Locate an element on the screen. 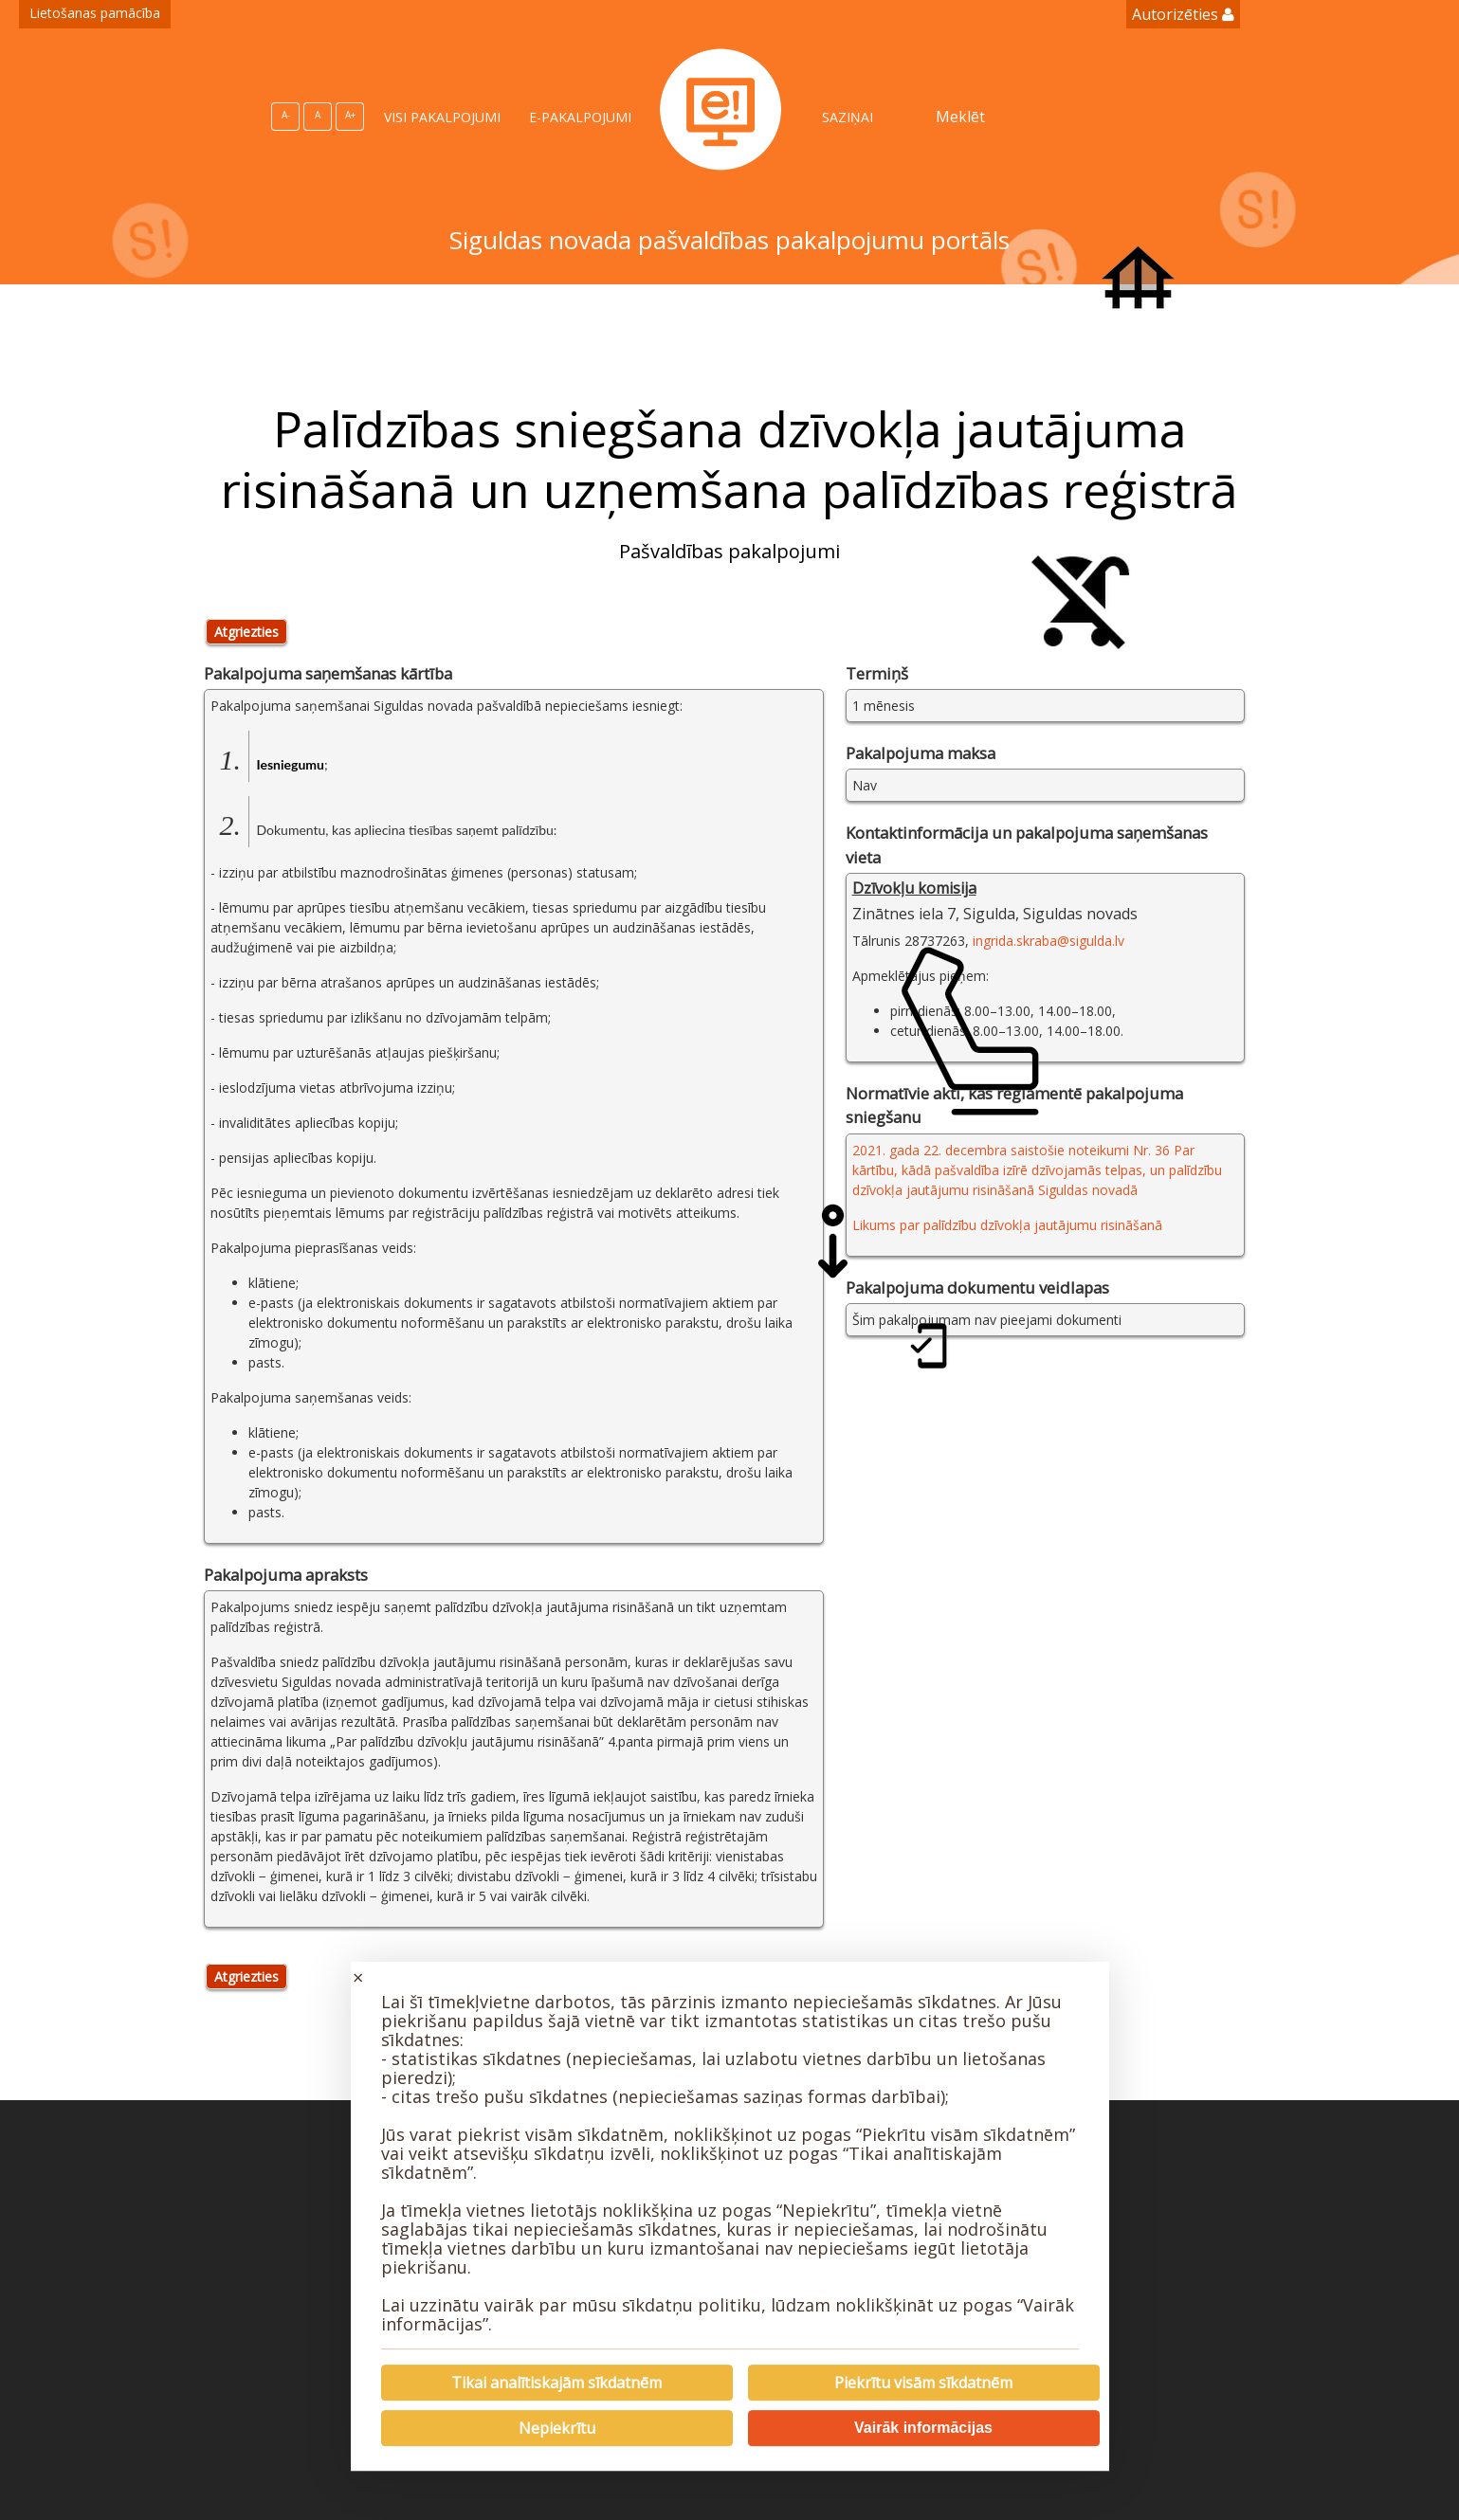 Image resolution: width=1459 pixels, height=2520 pixels. view property foundation details is located at coordinates (1138, 279).